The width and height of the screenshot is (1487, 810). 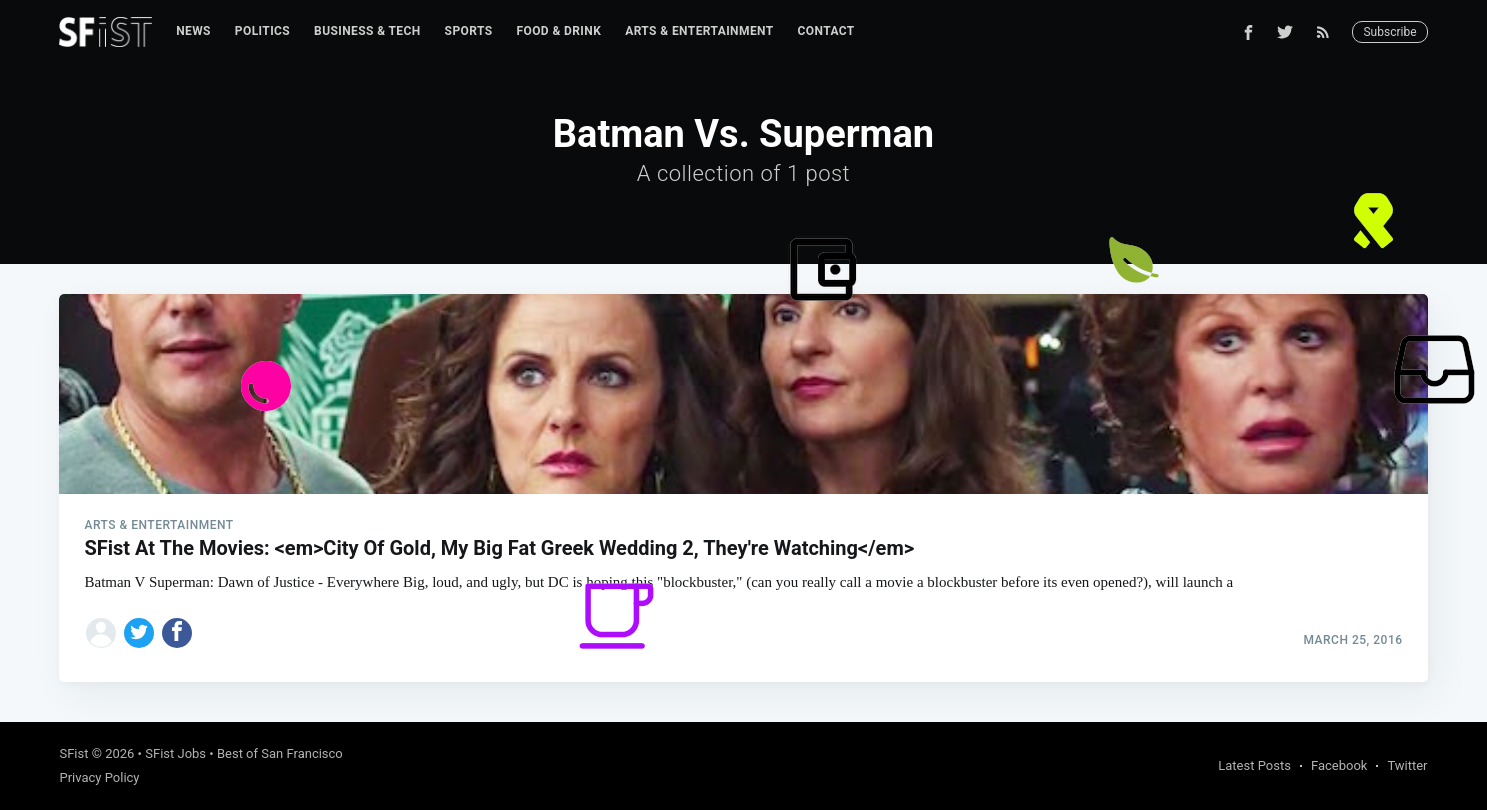 What do you see at coordinates (1434, 369) in the screenshot?
I see `view inbox or incoming files` at bounding box center [1434, 369].